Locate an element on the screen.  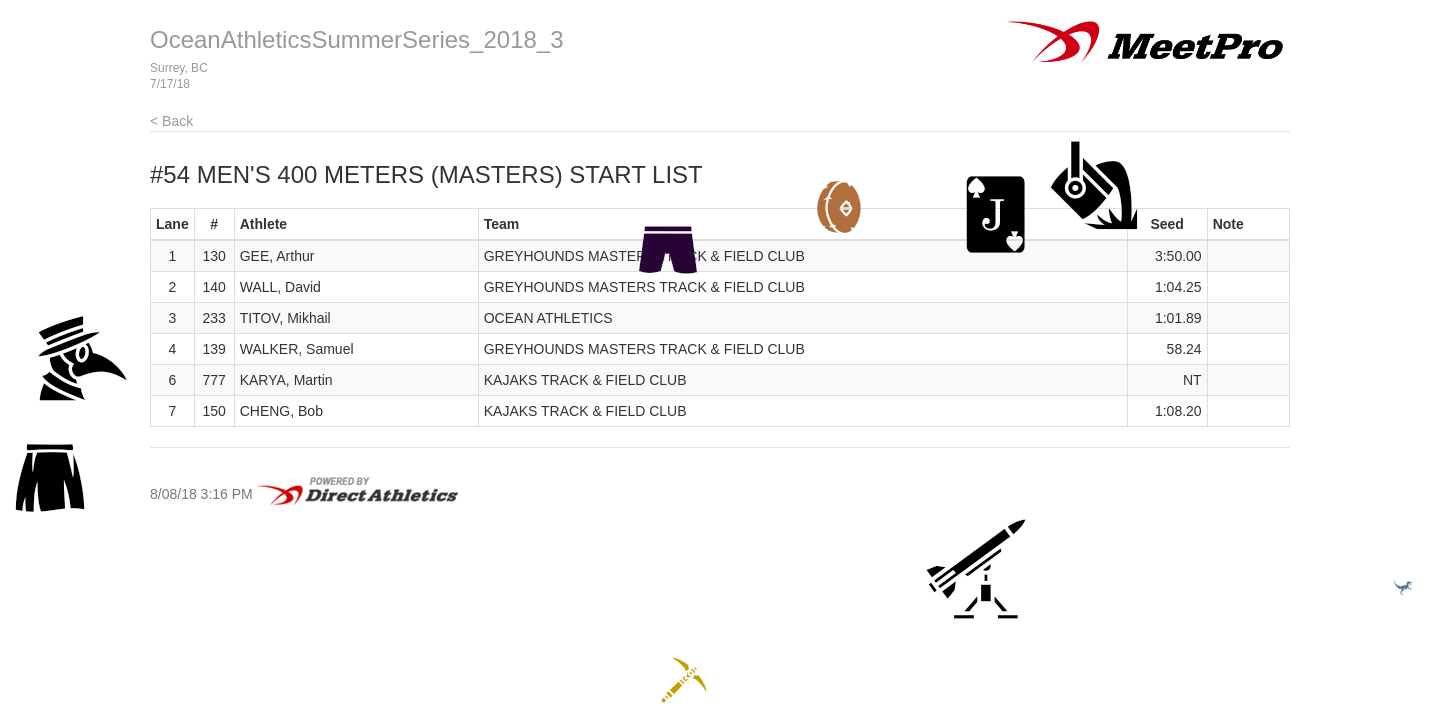
launch missile attack in game is located at coordinates (976, 569).